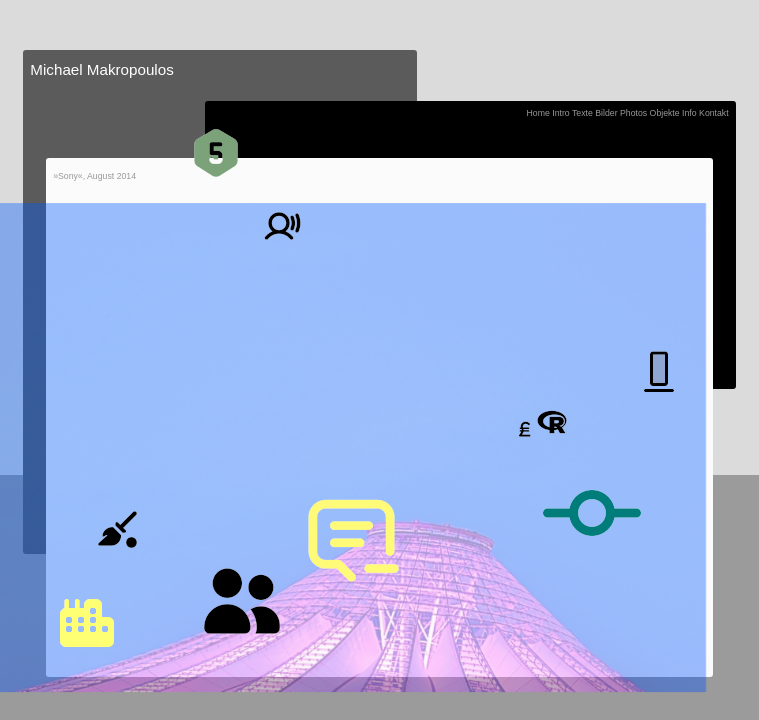 This screenshot has height=720, width=759. What do you see at coordinates (216, 153) in the screenshot?
I see `step 5 in a multi-step process` at bounding box center [216, 153].